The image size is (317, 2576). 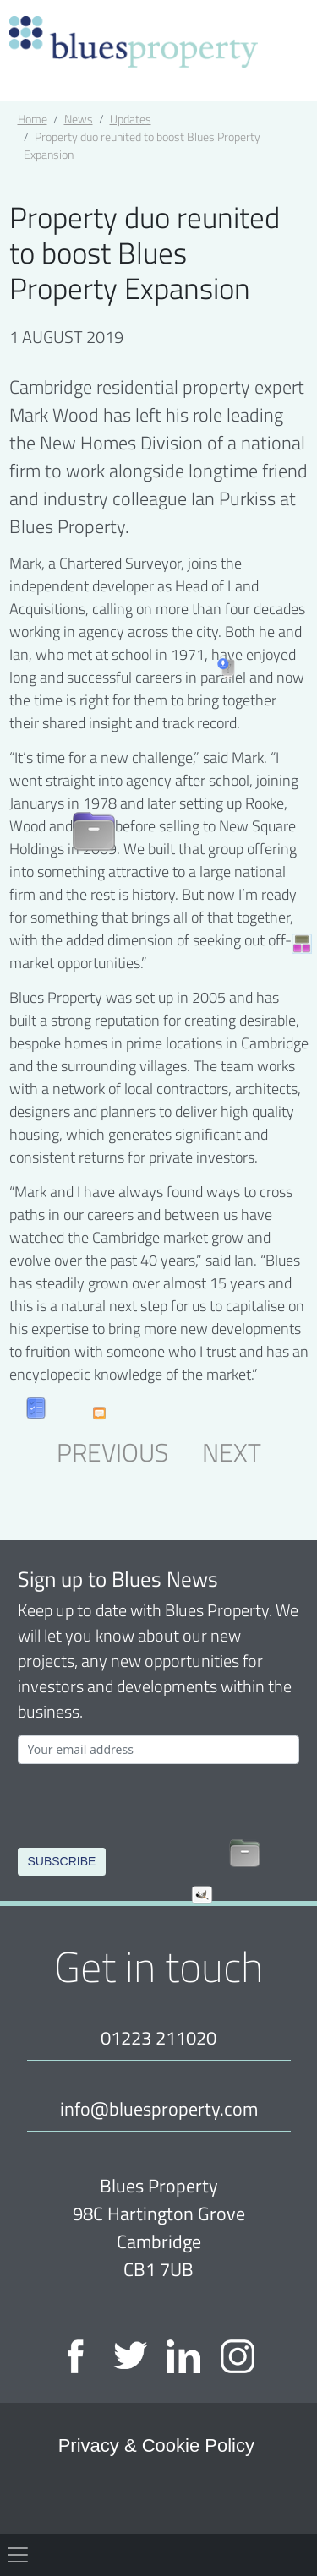 I want to click on open chatty messaging app, so click(x=99, y=1413).